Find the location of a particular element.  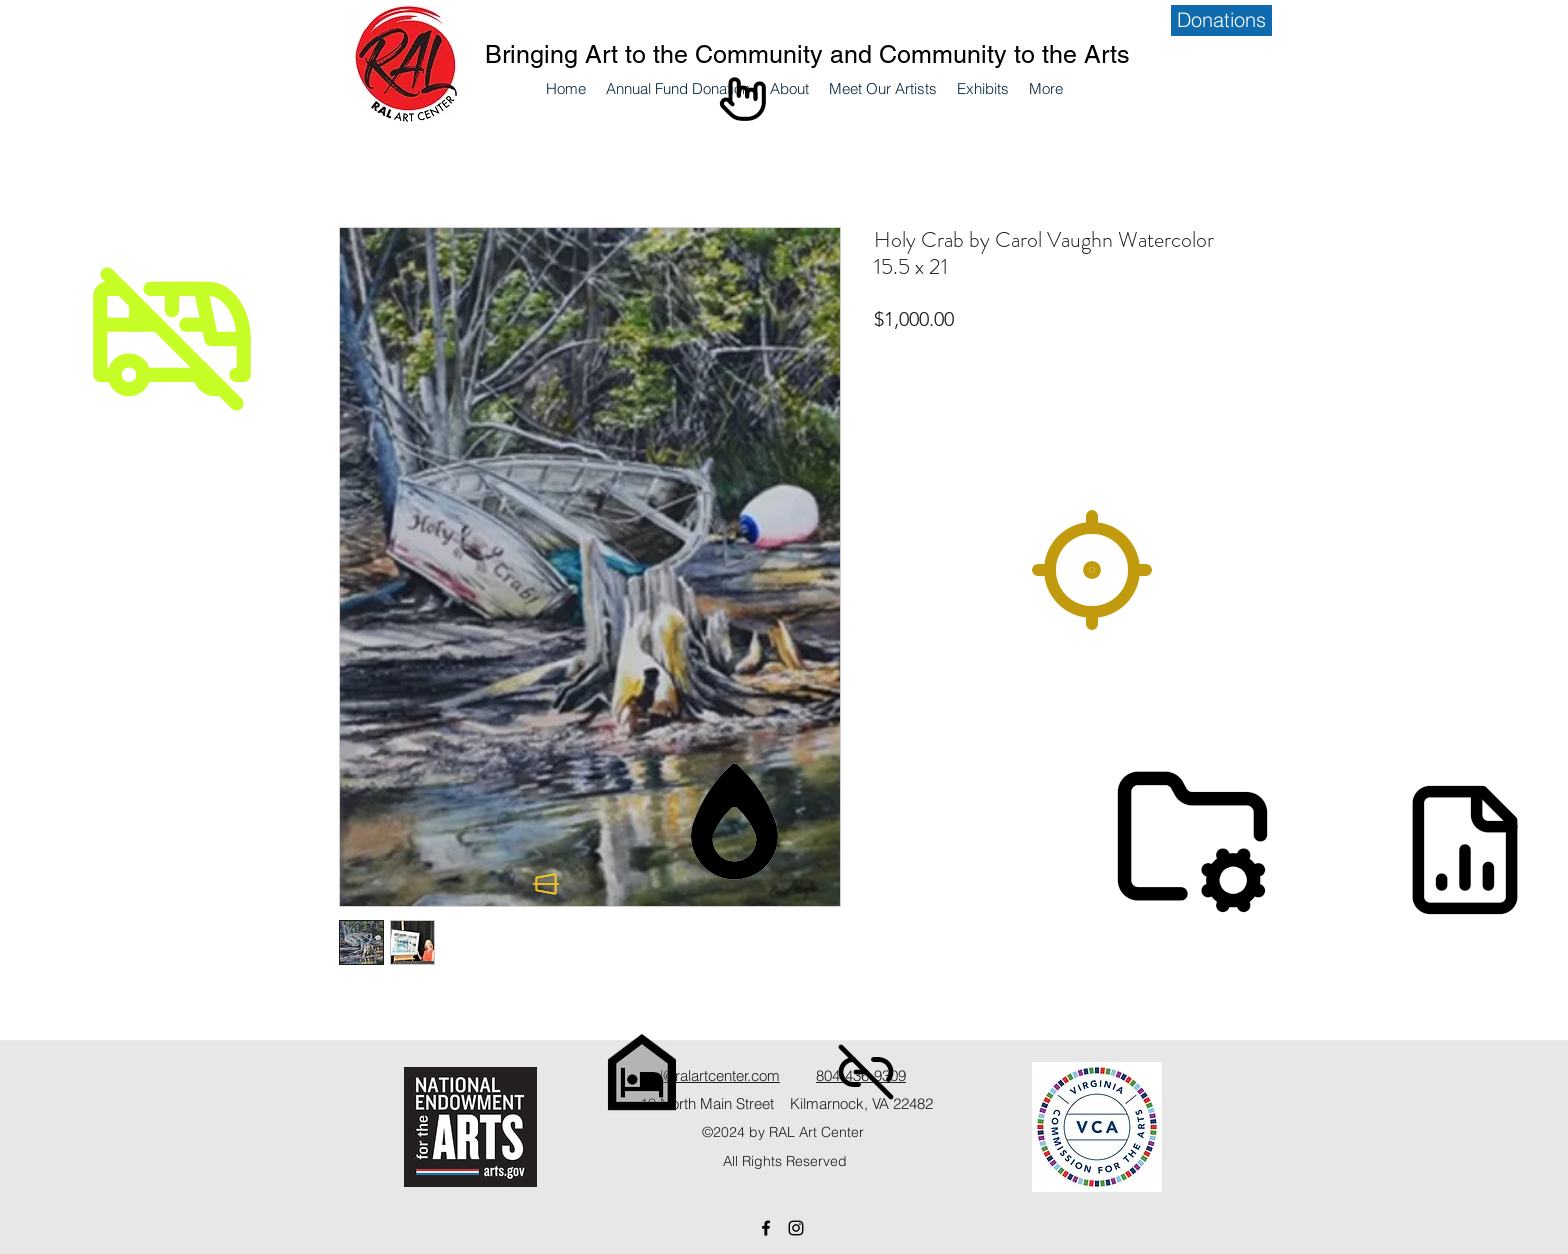

find overnight shelter or emergency housing is located at coordinates (642, 1072).